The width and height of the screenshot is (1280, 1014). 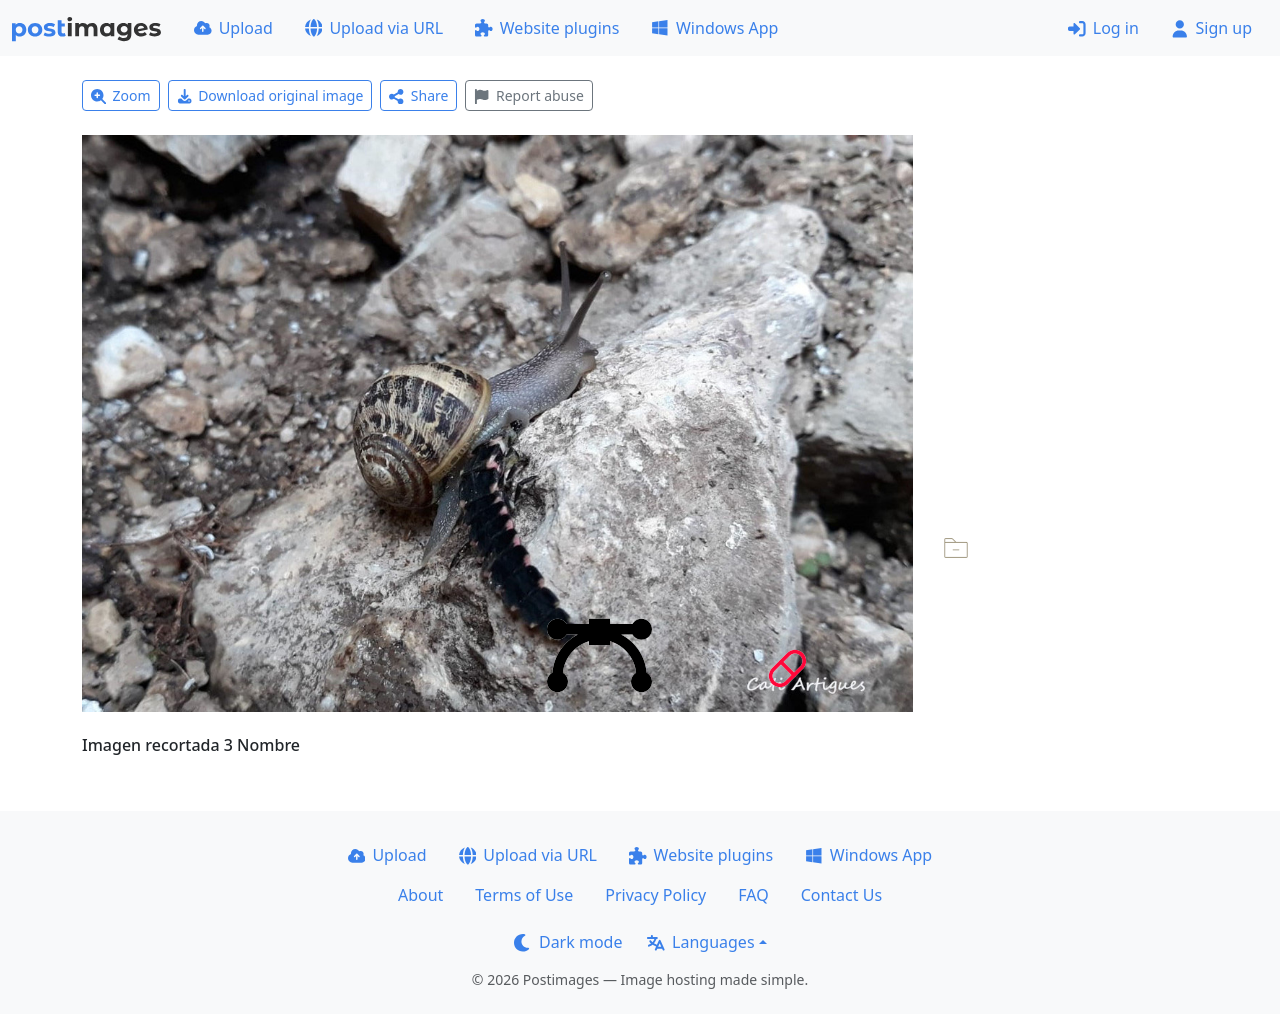 What do you see at coordinates (956, 548) in the screenshot?
I see `remove a file from this folder` at bounding box center [956, 548].